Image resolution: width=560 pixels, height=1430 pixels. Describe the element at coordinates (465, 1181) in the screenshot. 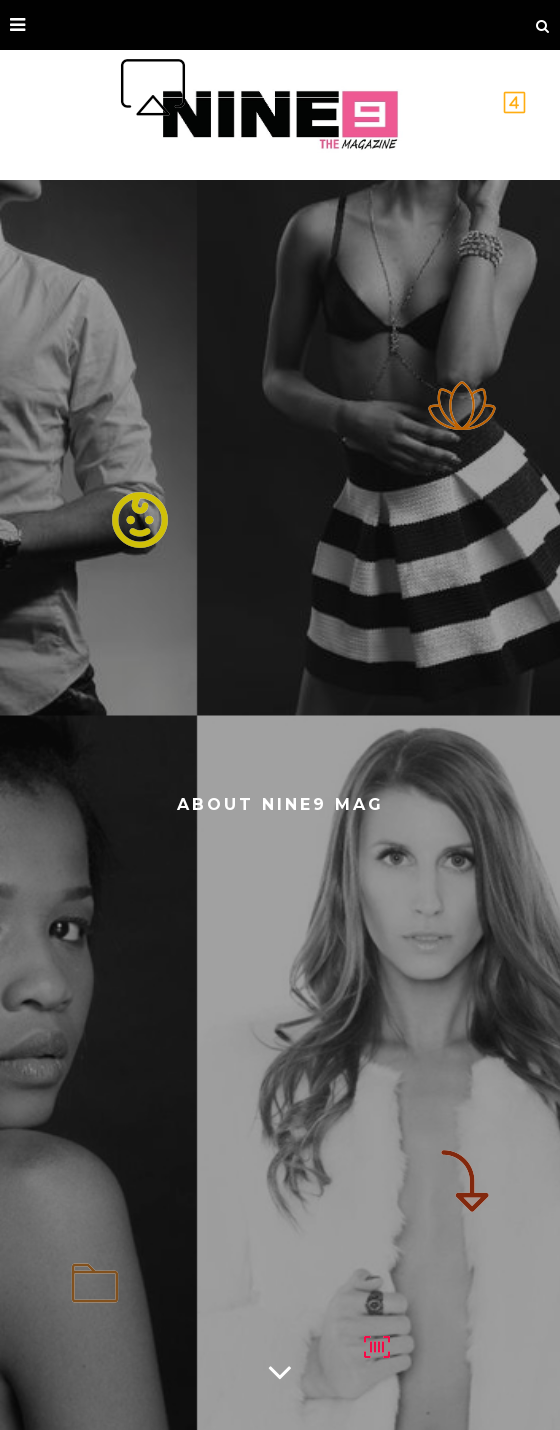

I see `navigate to the next item below` at that location.